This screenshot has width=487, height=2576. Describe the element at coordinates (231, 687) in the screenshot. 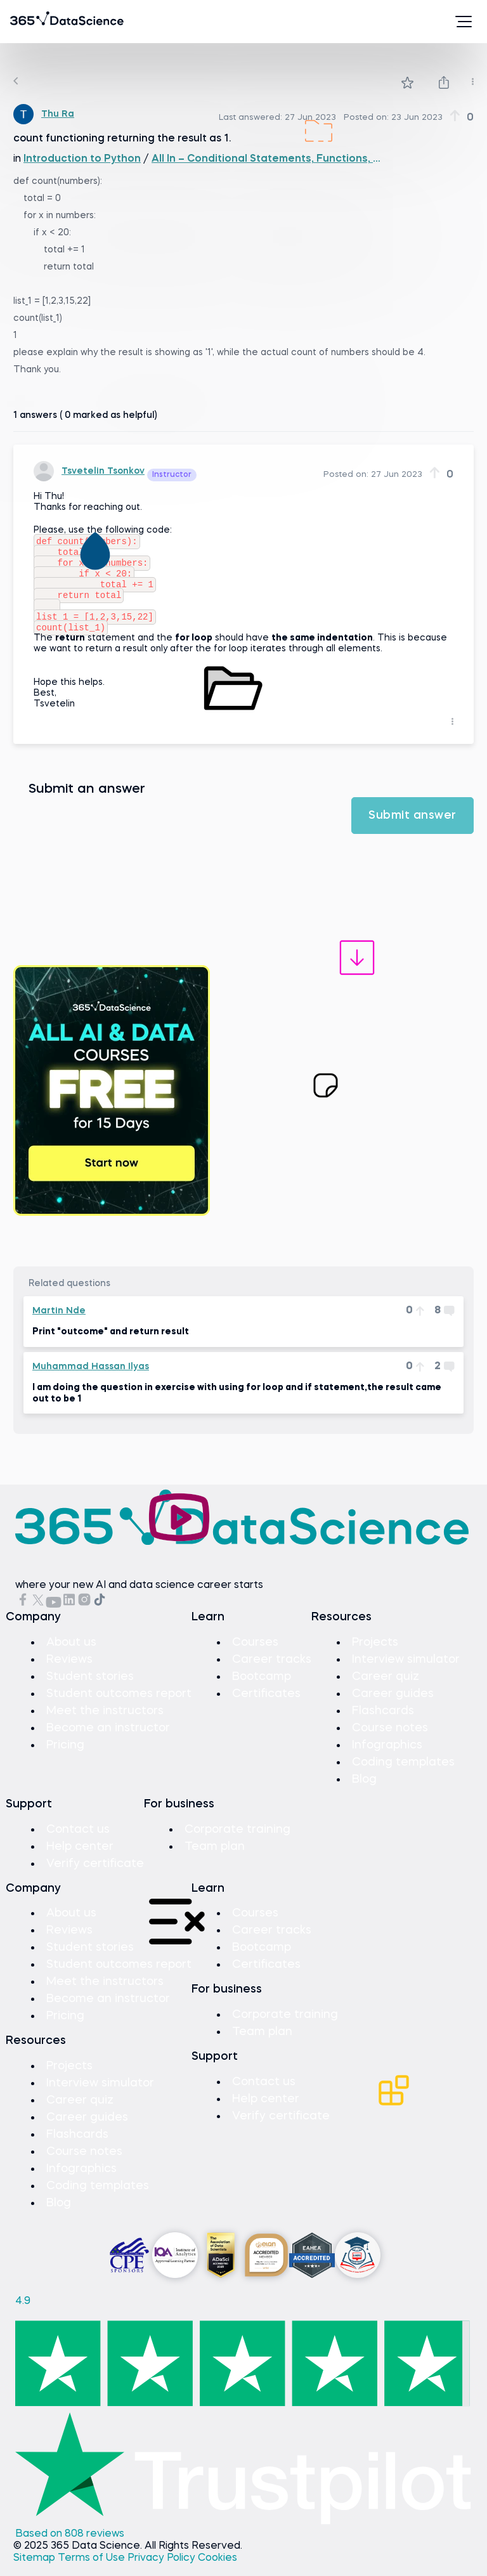

I see `access folder contents` at that location.